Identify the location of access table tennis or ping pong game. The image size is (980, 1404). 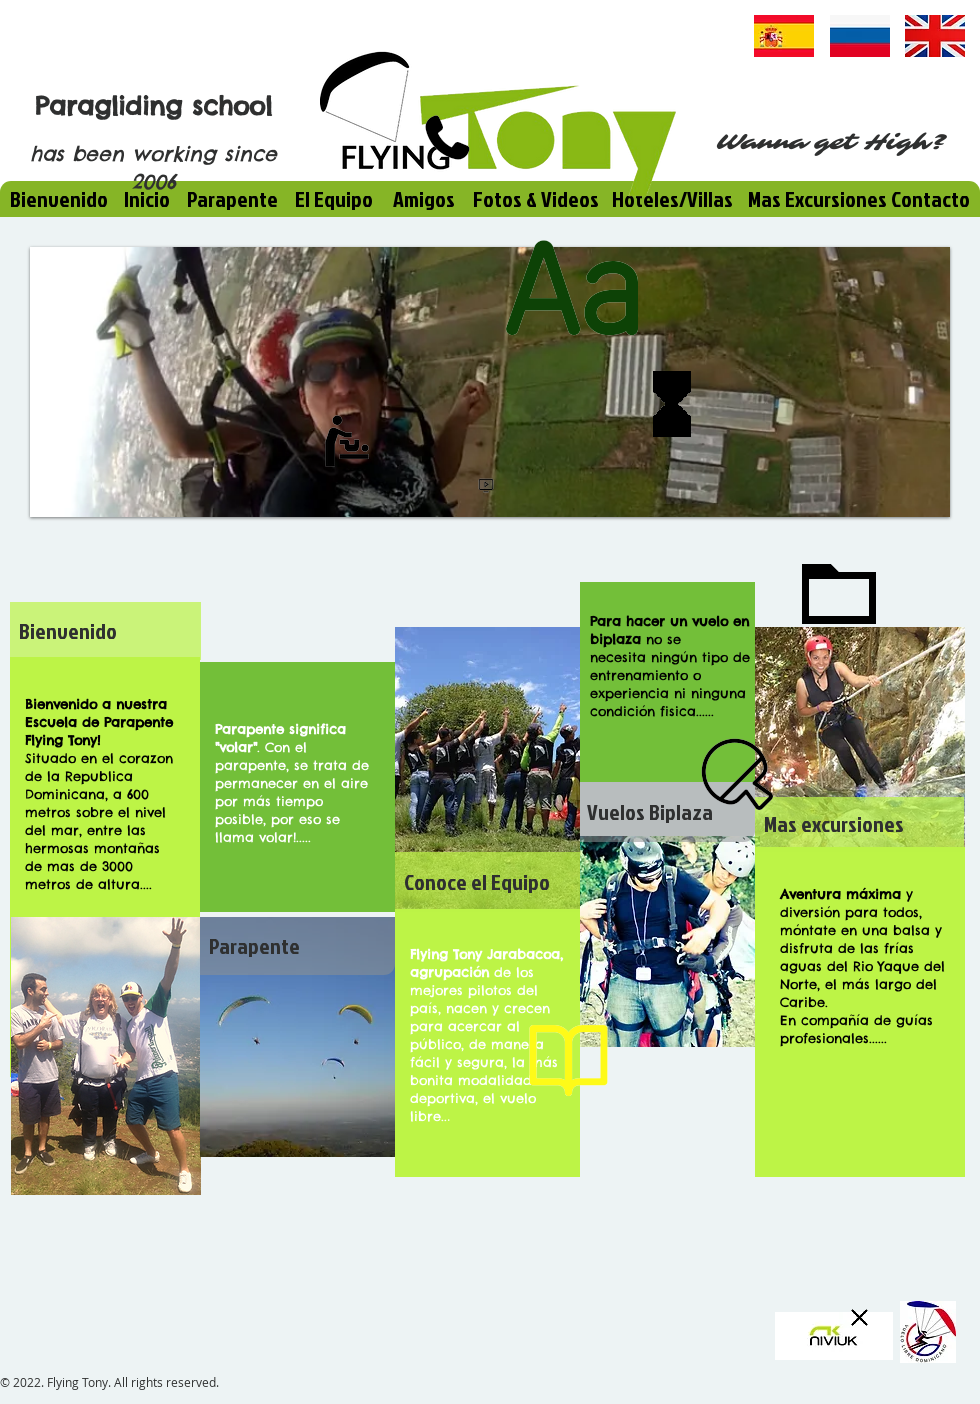
(736, 773).